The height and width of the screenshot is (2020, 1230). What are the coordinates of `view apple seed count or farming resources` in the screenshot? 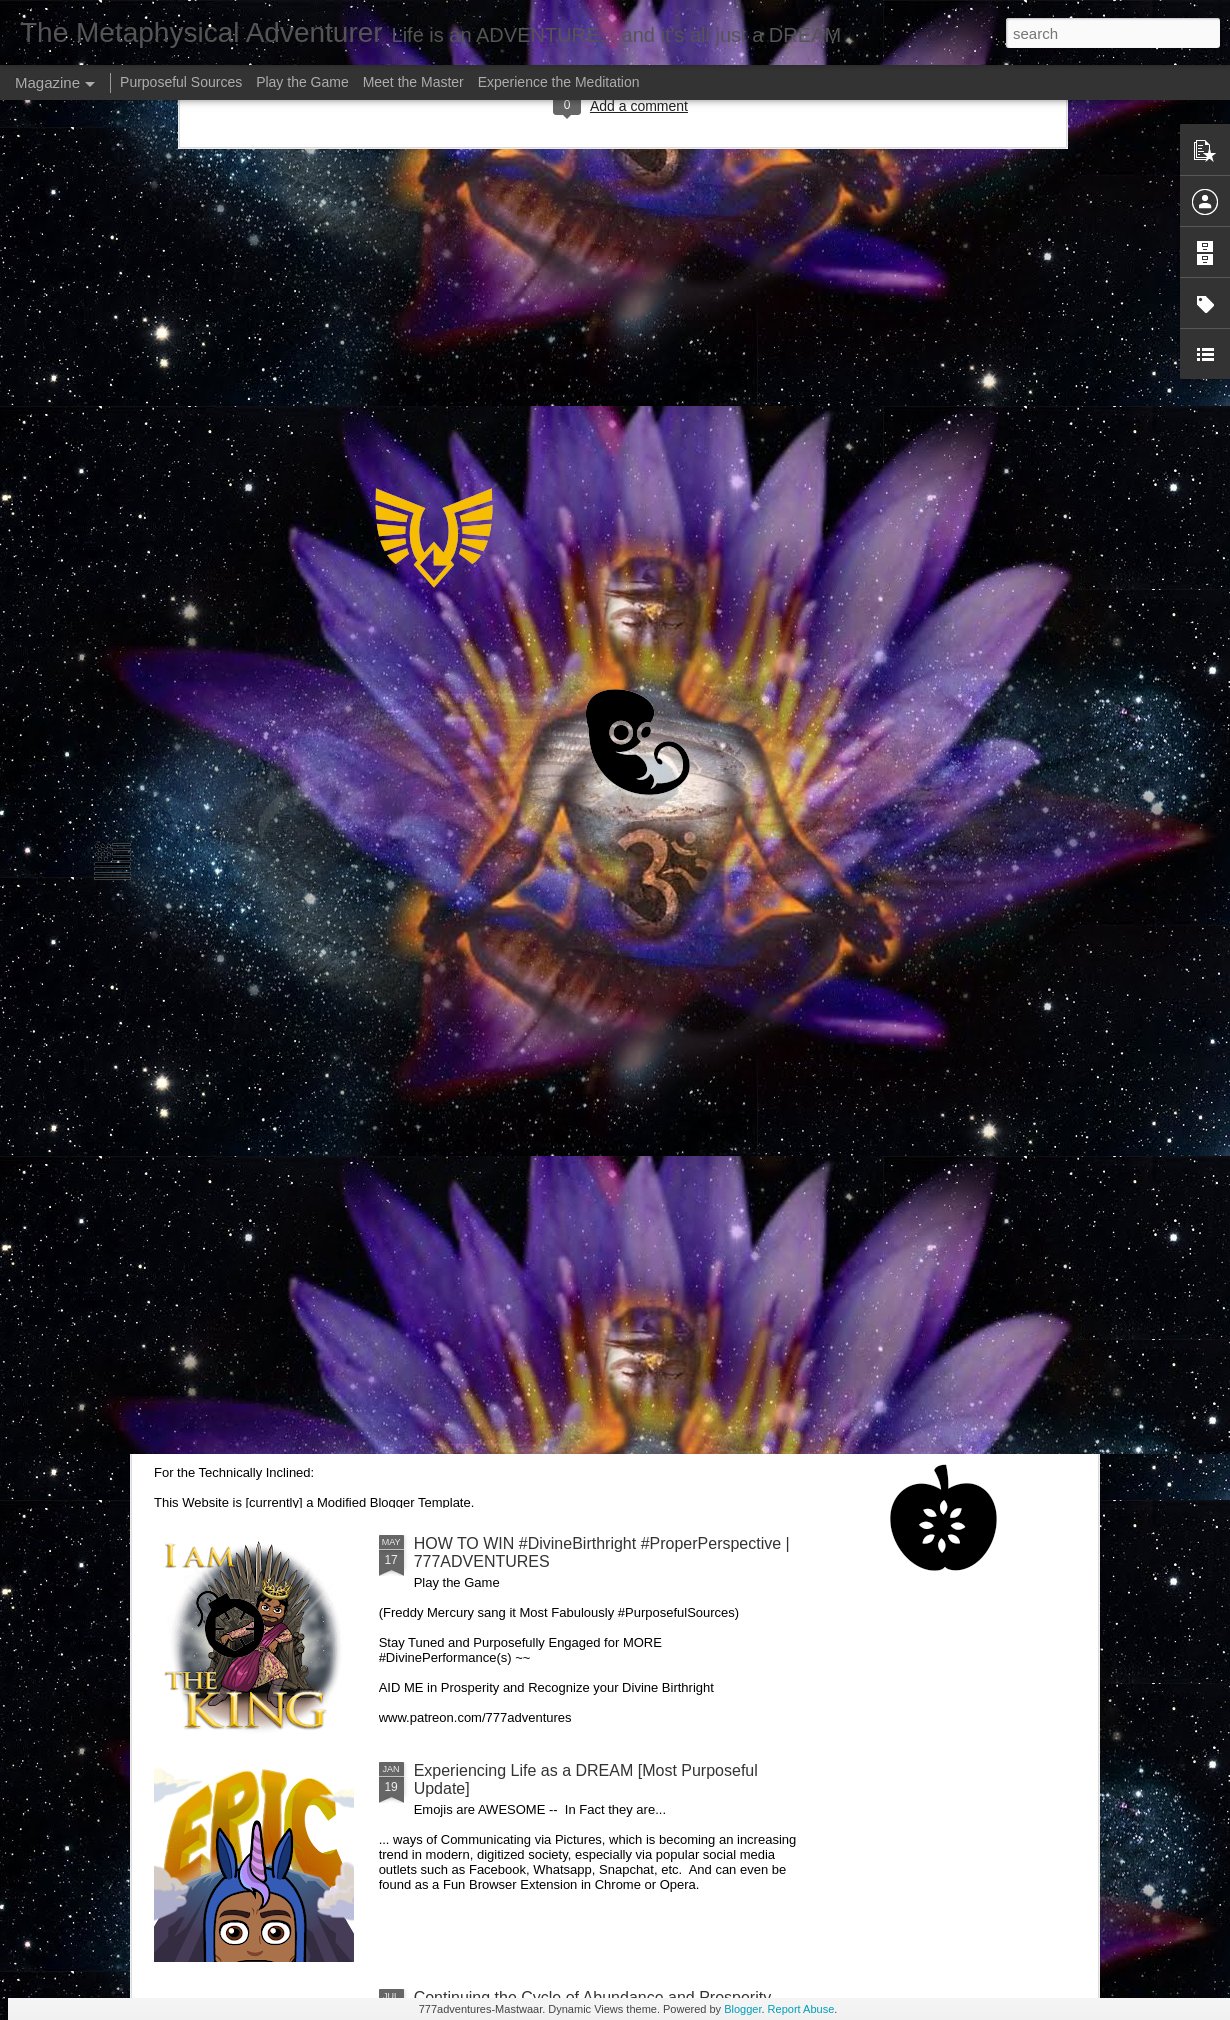 It's located at (943, 1517).